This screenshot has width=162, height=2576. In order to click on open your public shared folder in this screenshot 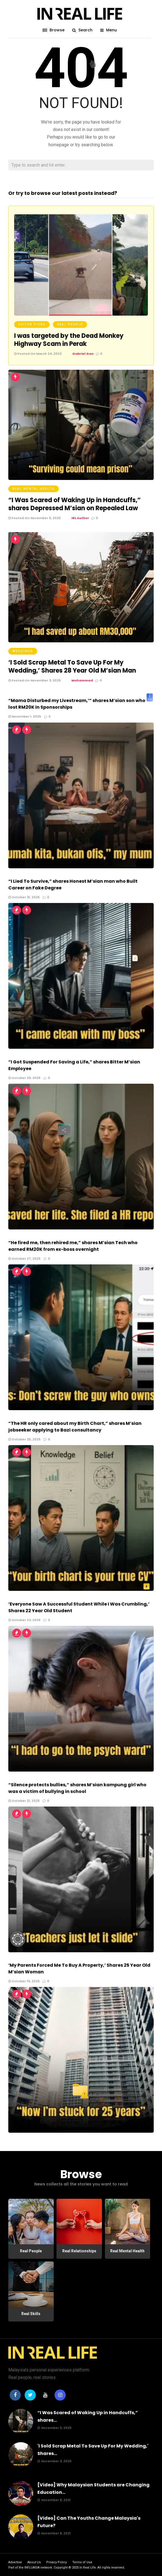, I will do `click(64, 1129)`.